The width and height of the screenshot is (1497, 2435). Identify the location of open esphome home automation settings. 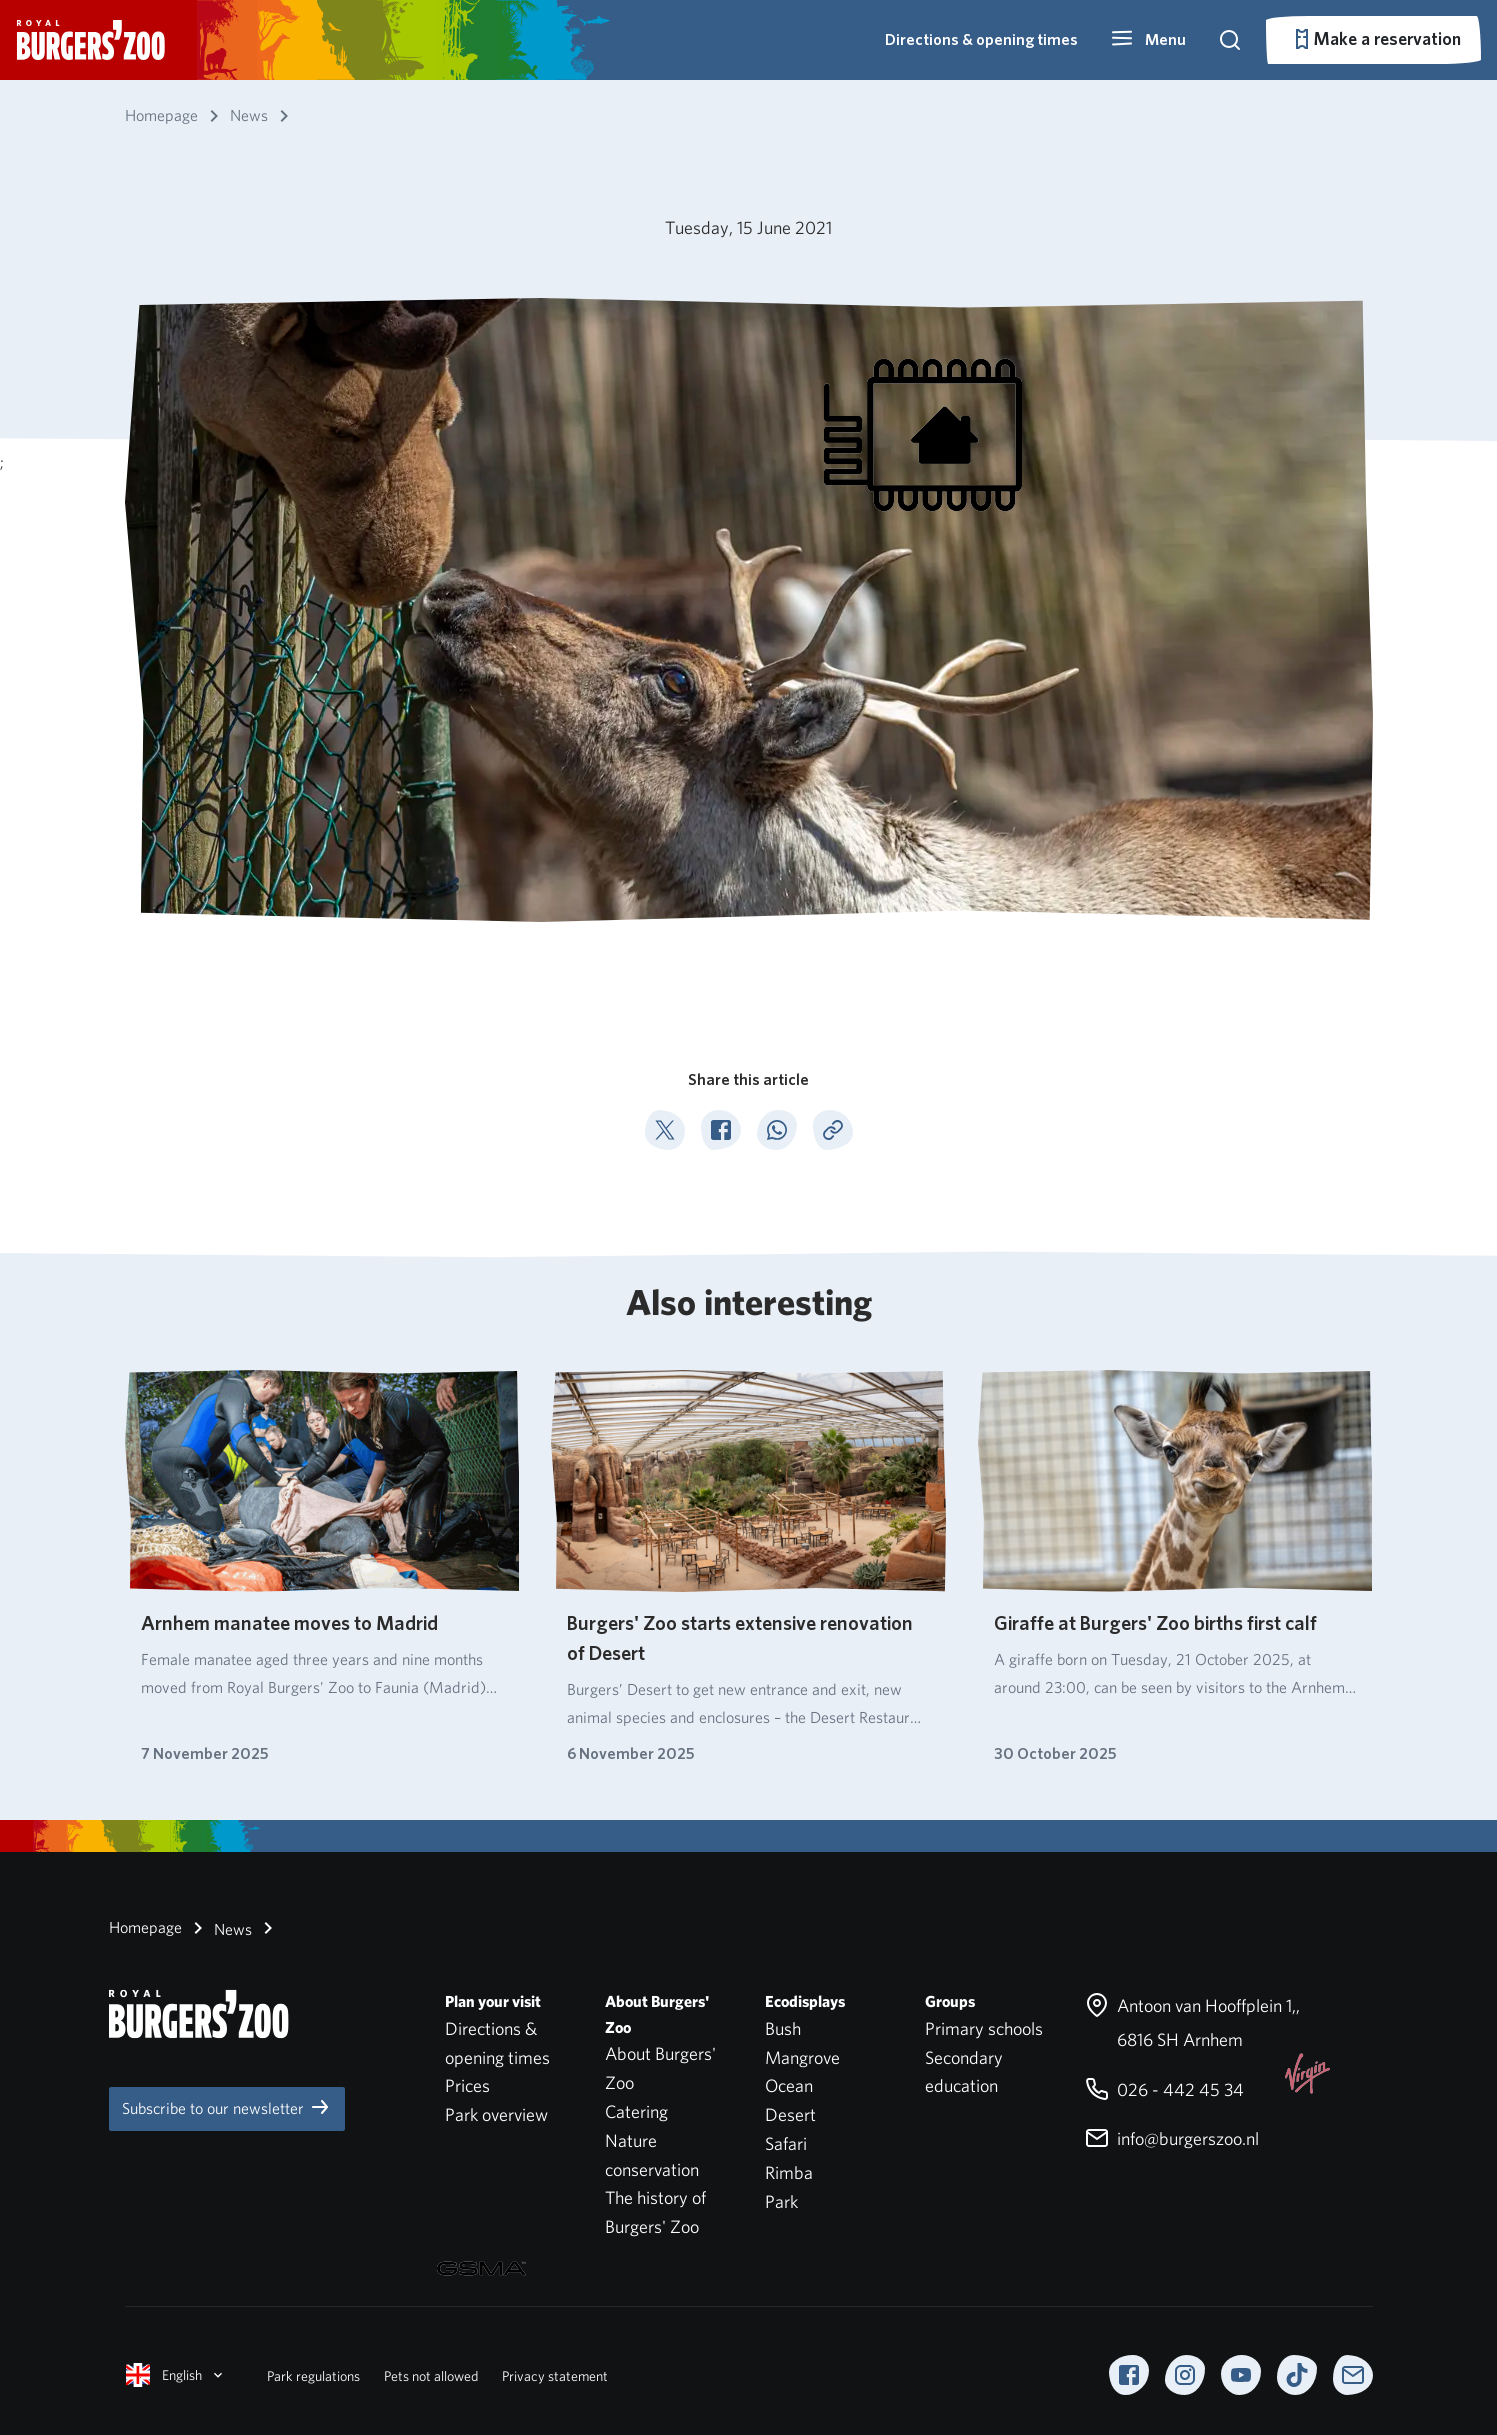
(923, 435).